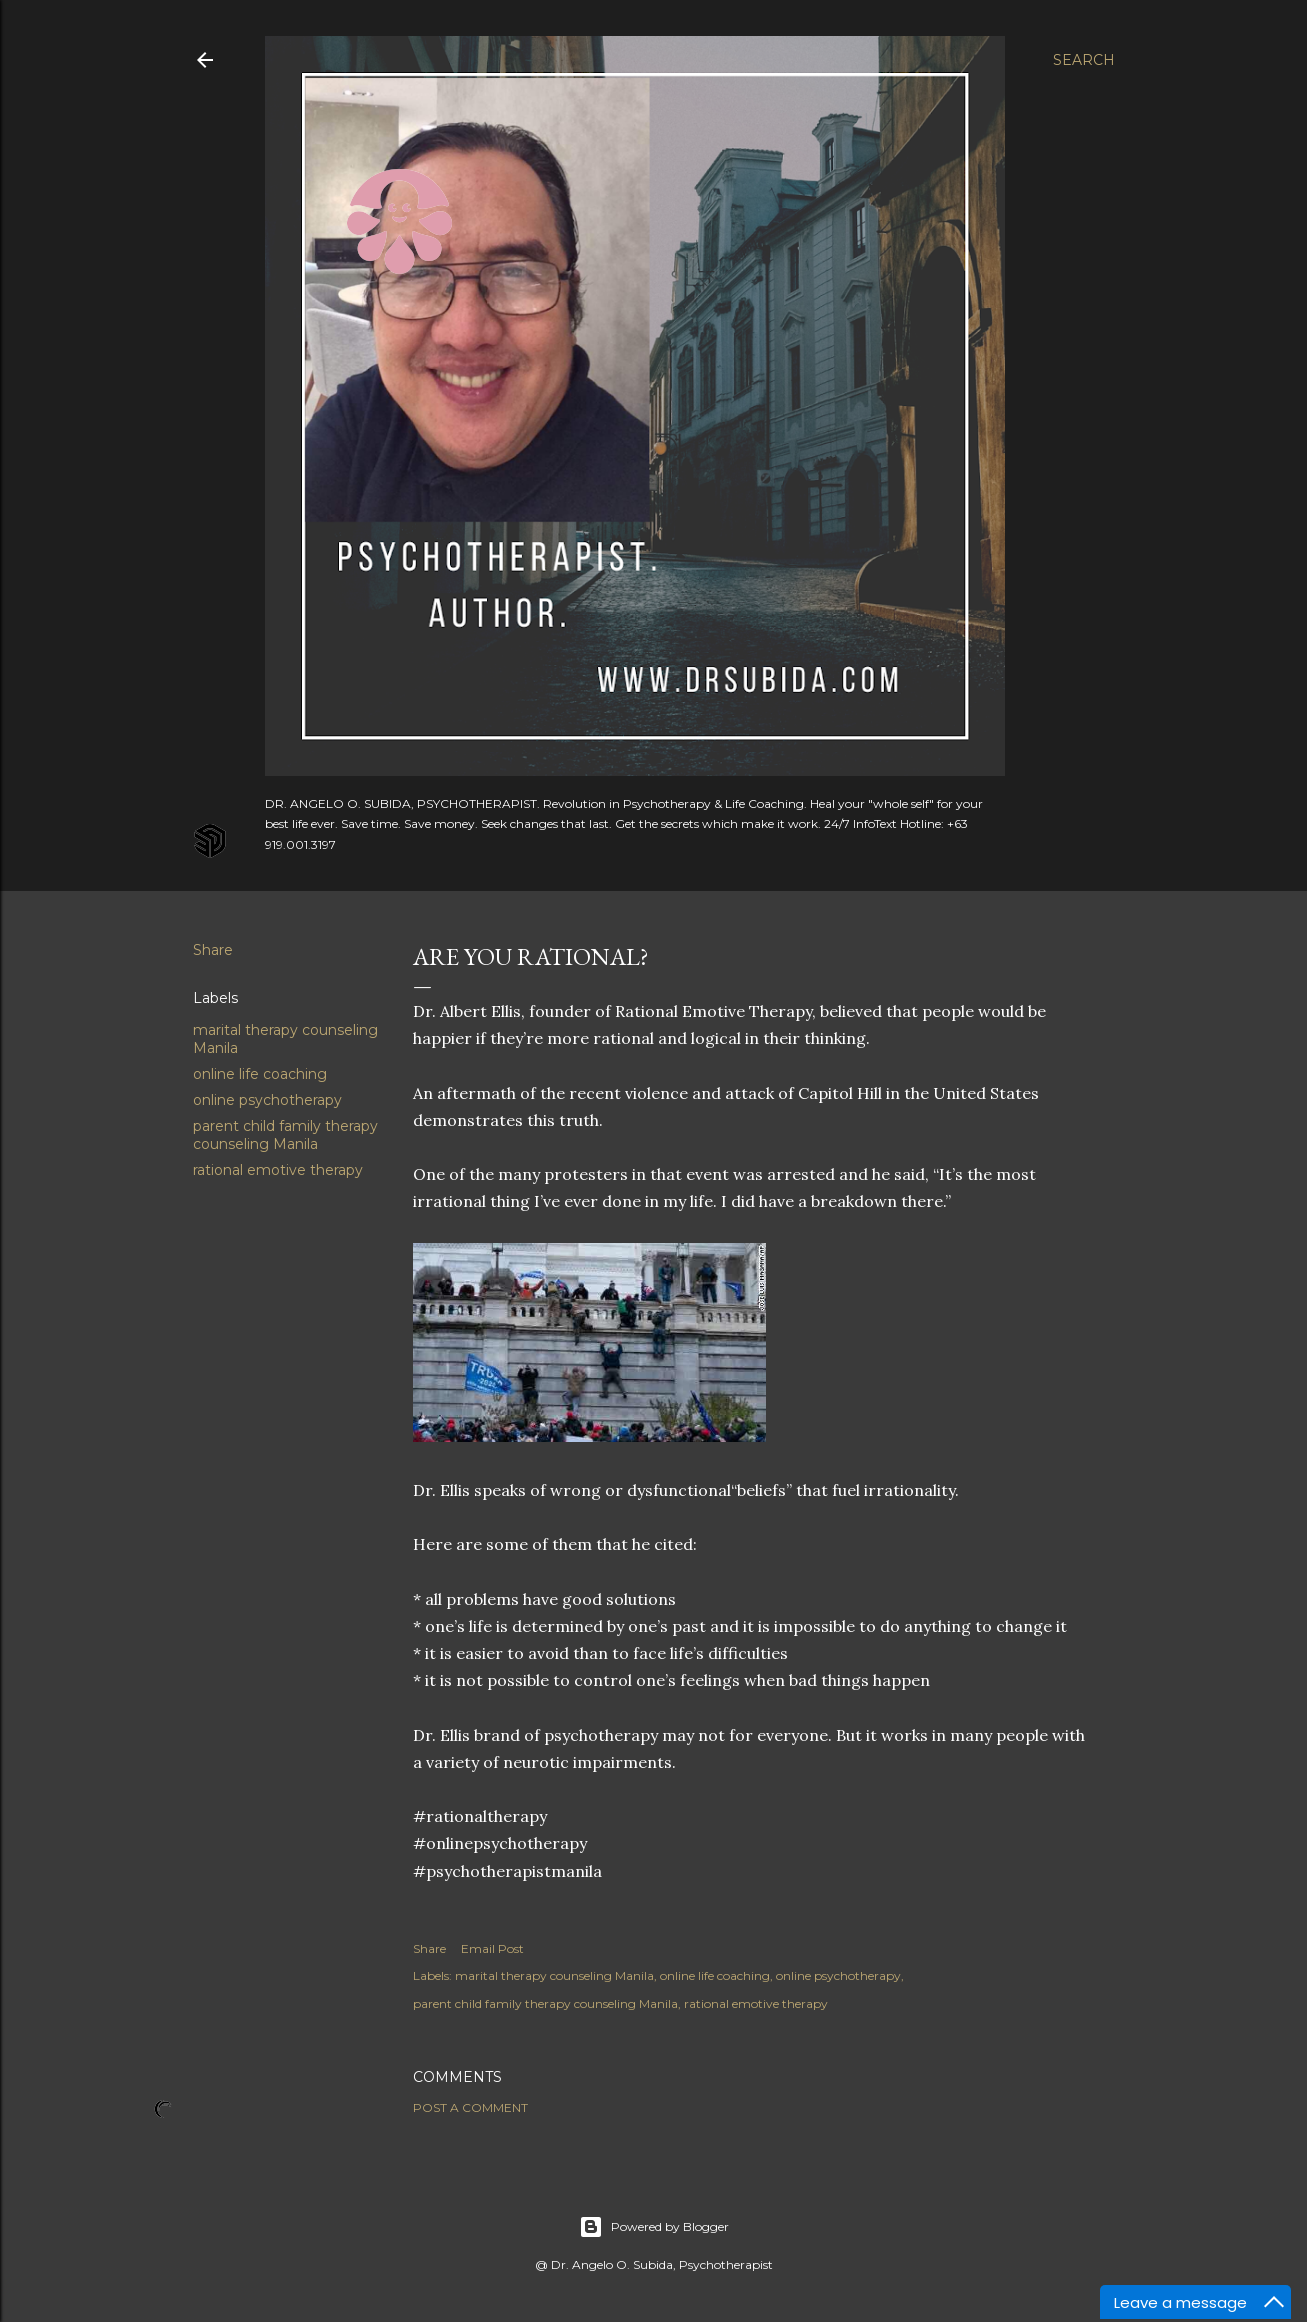  I want to click on open SketchUp 3D modeling application, so click(210, 841).